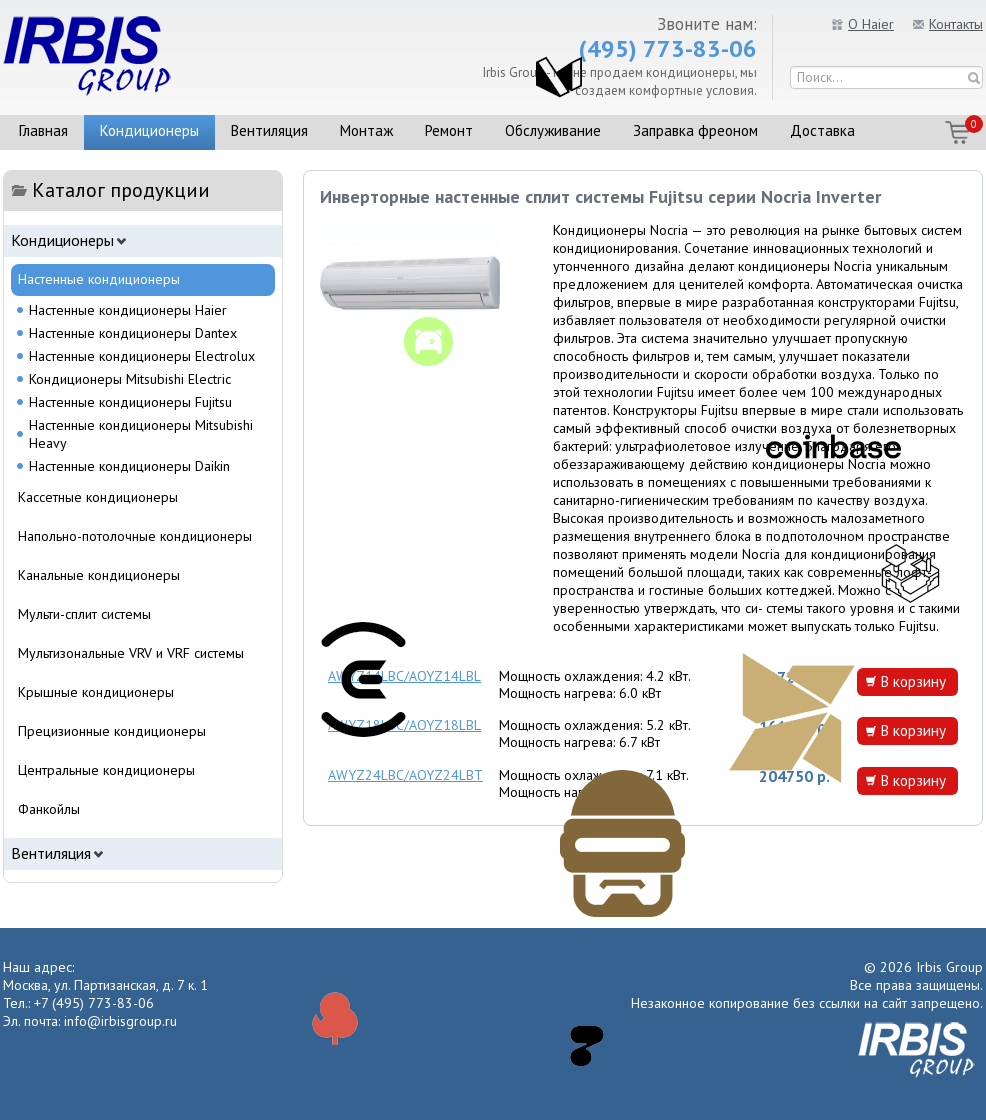  What do you see at coordinates (363, 679) in the screenshot?
I see `ecovacs app or device connection` at bounding box center [363, 679].